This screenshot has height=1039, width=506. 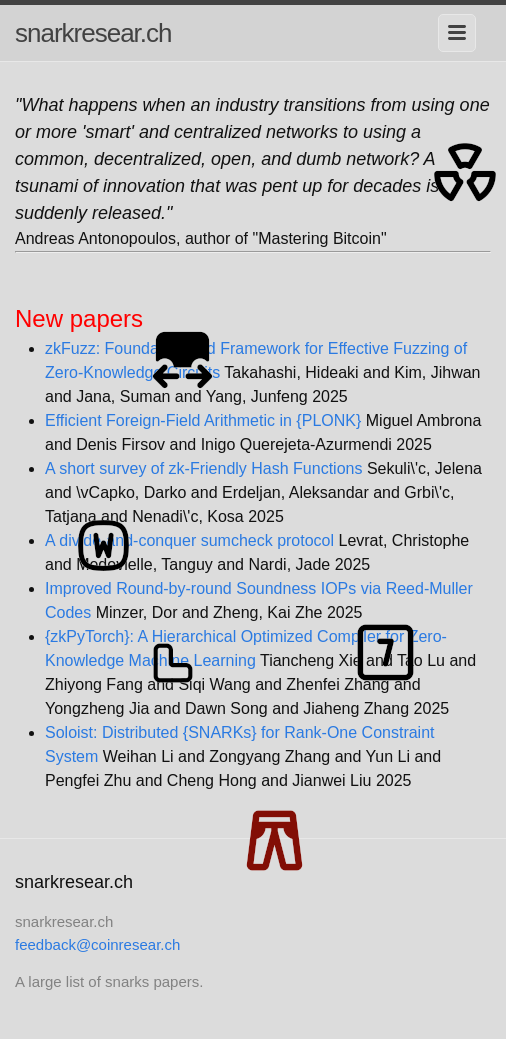 I want to click on browse pants or bottoms category, so click(x=274, y=840).